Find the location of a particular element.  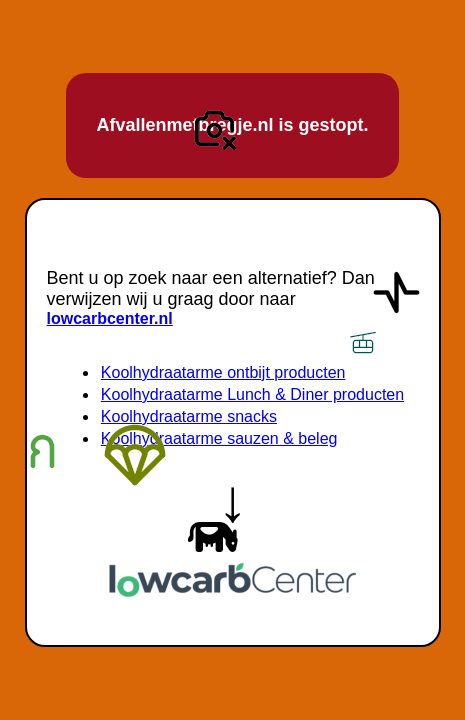

access emergency or backup support options is located at coordinates (135, 455).